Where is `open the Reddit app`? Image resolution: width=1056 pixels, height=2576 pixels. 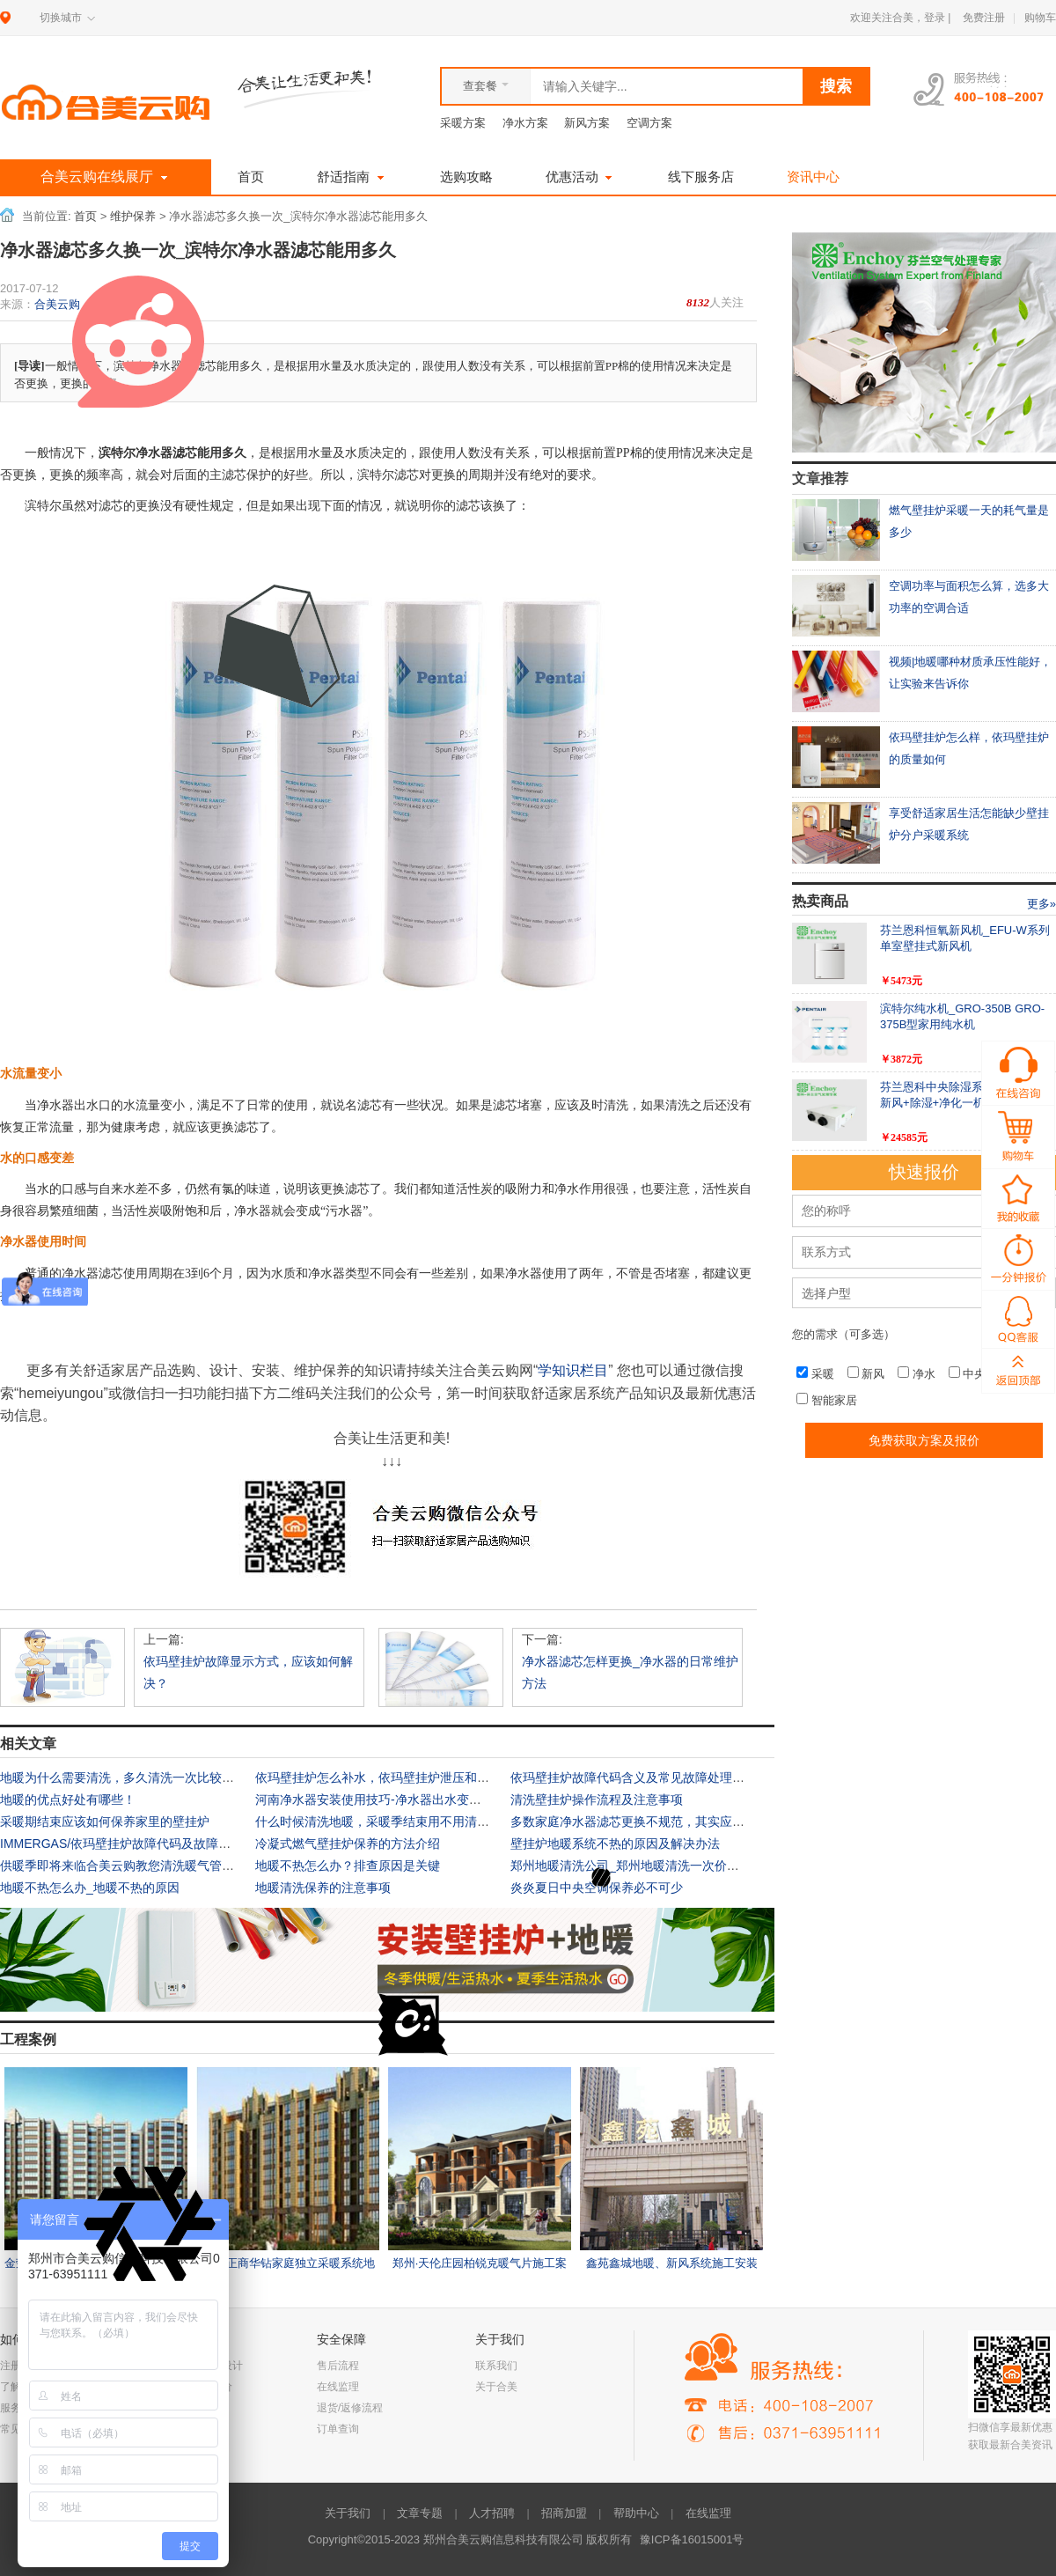 open the Reddit app is located at coordinates (138, 342).